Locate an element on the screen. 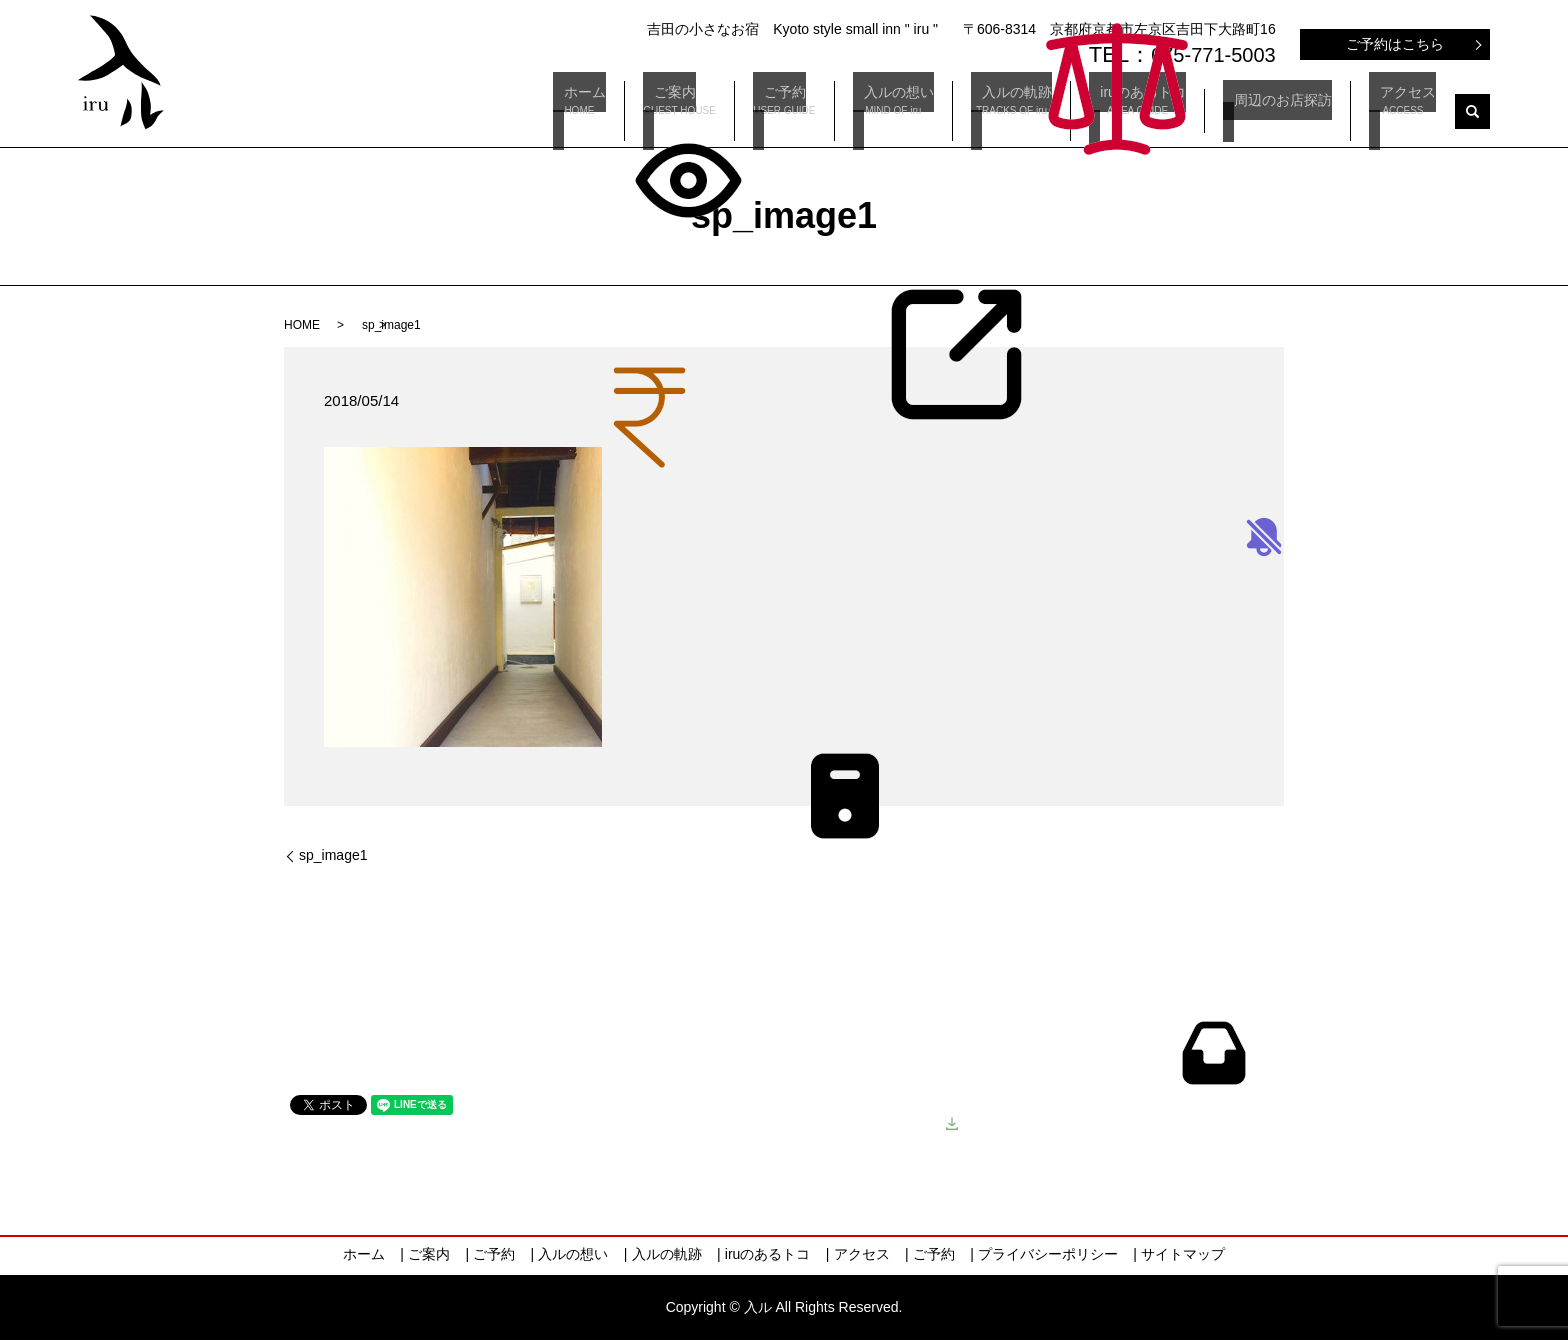 The width and height of the screenshot is (1568, 1340). view price in Indian rupees is located at coordinates (645, 415).